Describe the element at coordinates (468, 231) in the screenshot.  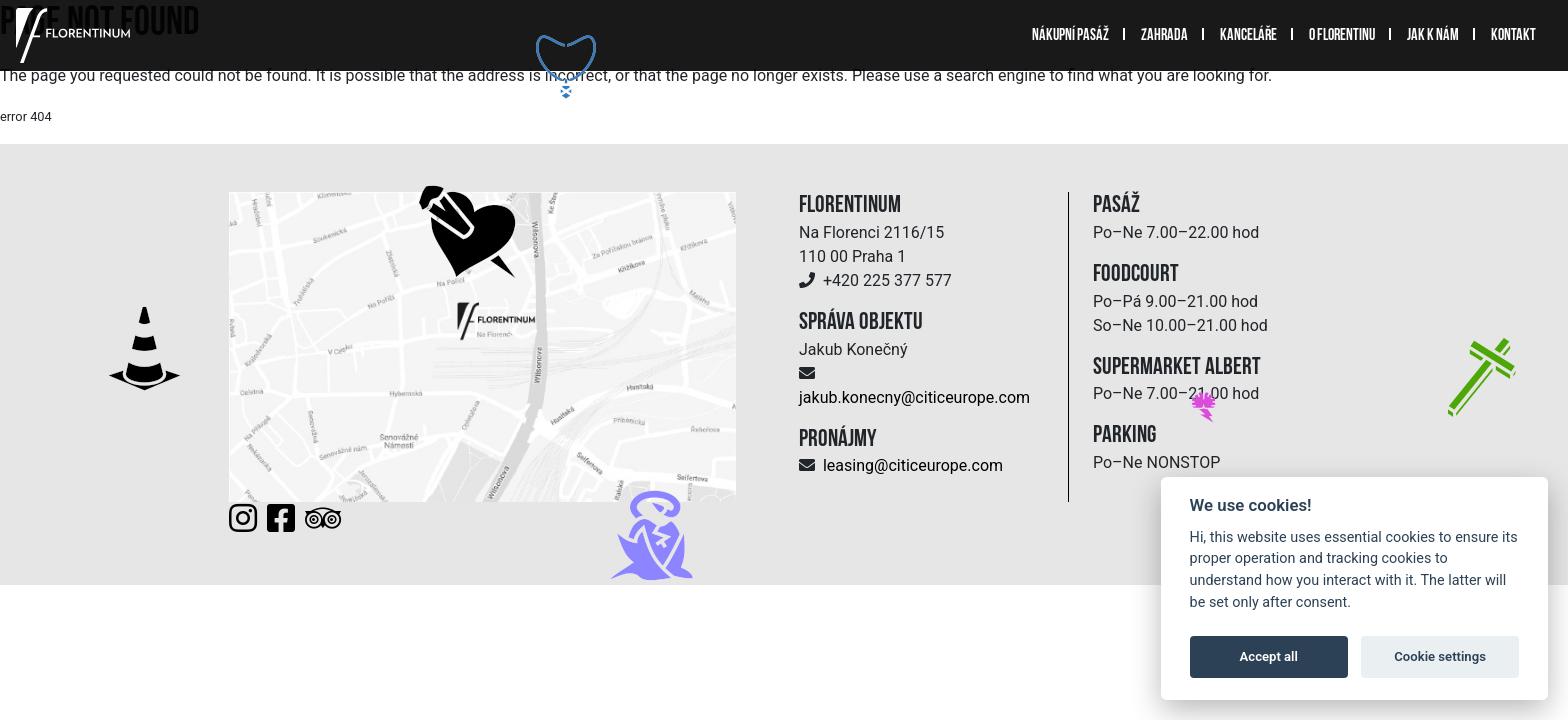
I see `indicates a broken heart or heartbreak status` at that location.